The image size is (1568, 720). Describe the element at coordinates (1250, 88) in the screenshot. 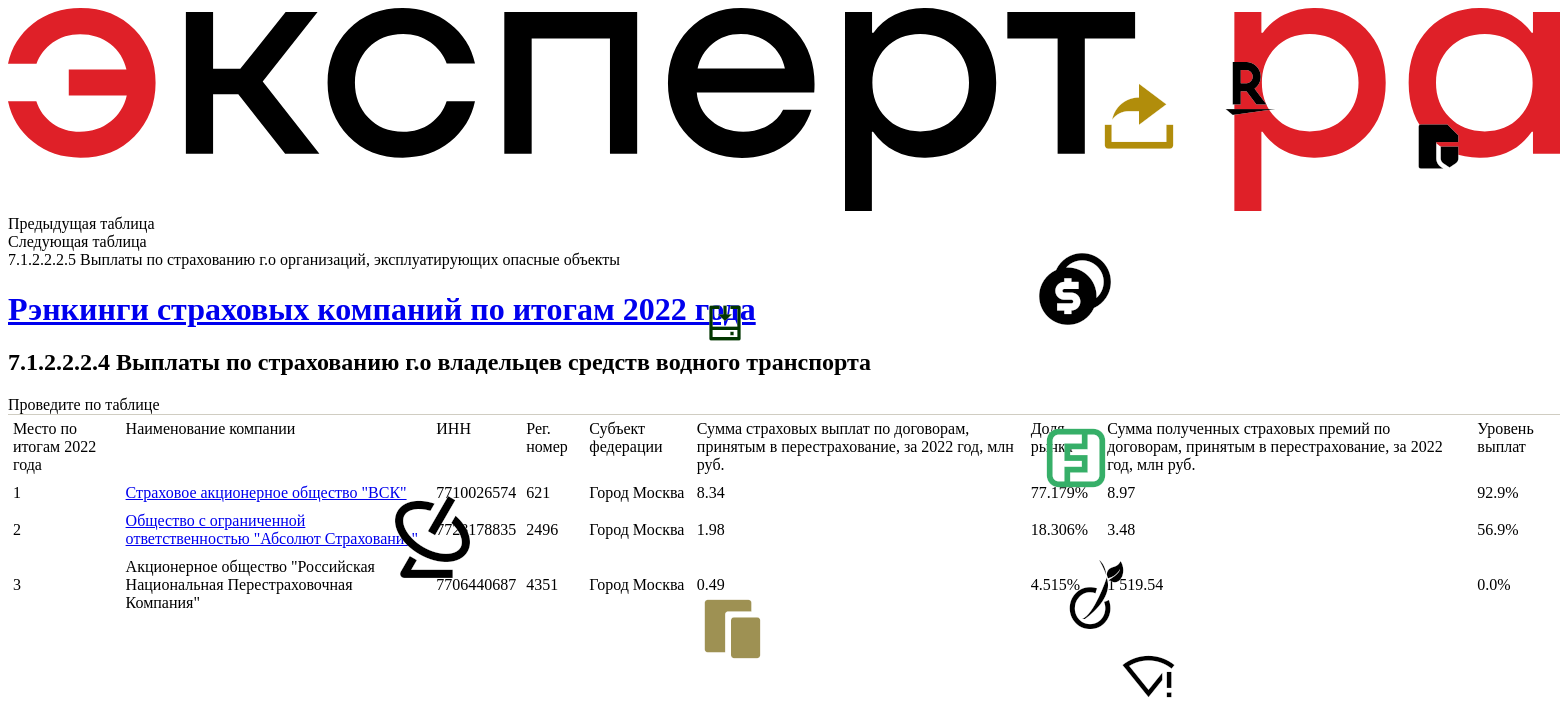

I see `open the Rakuten app` at that location.